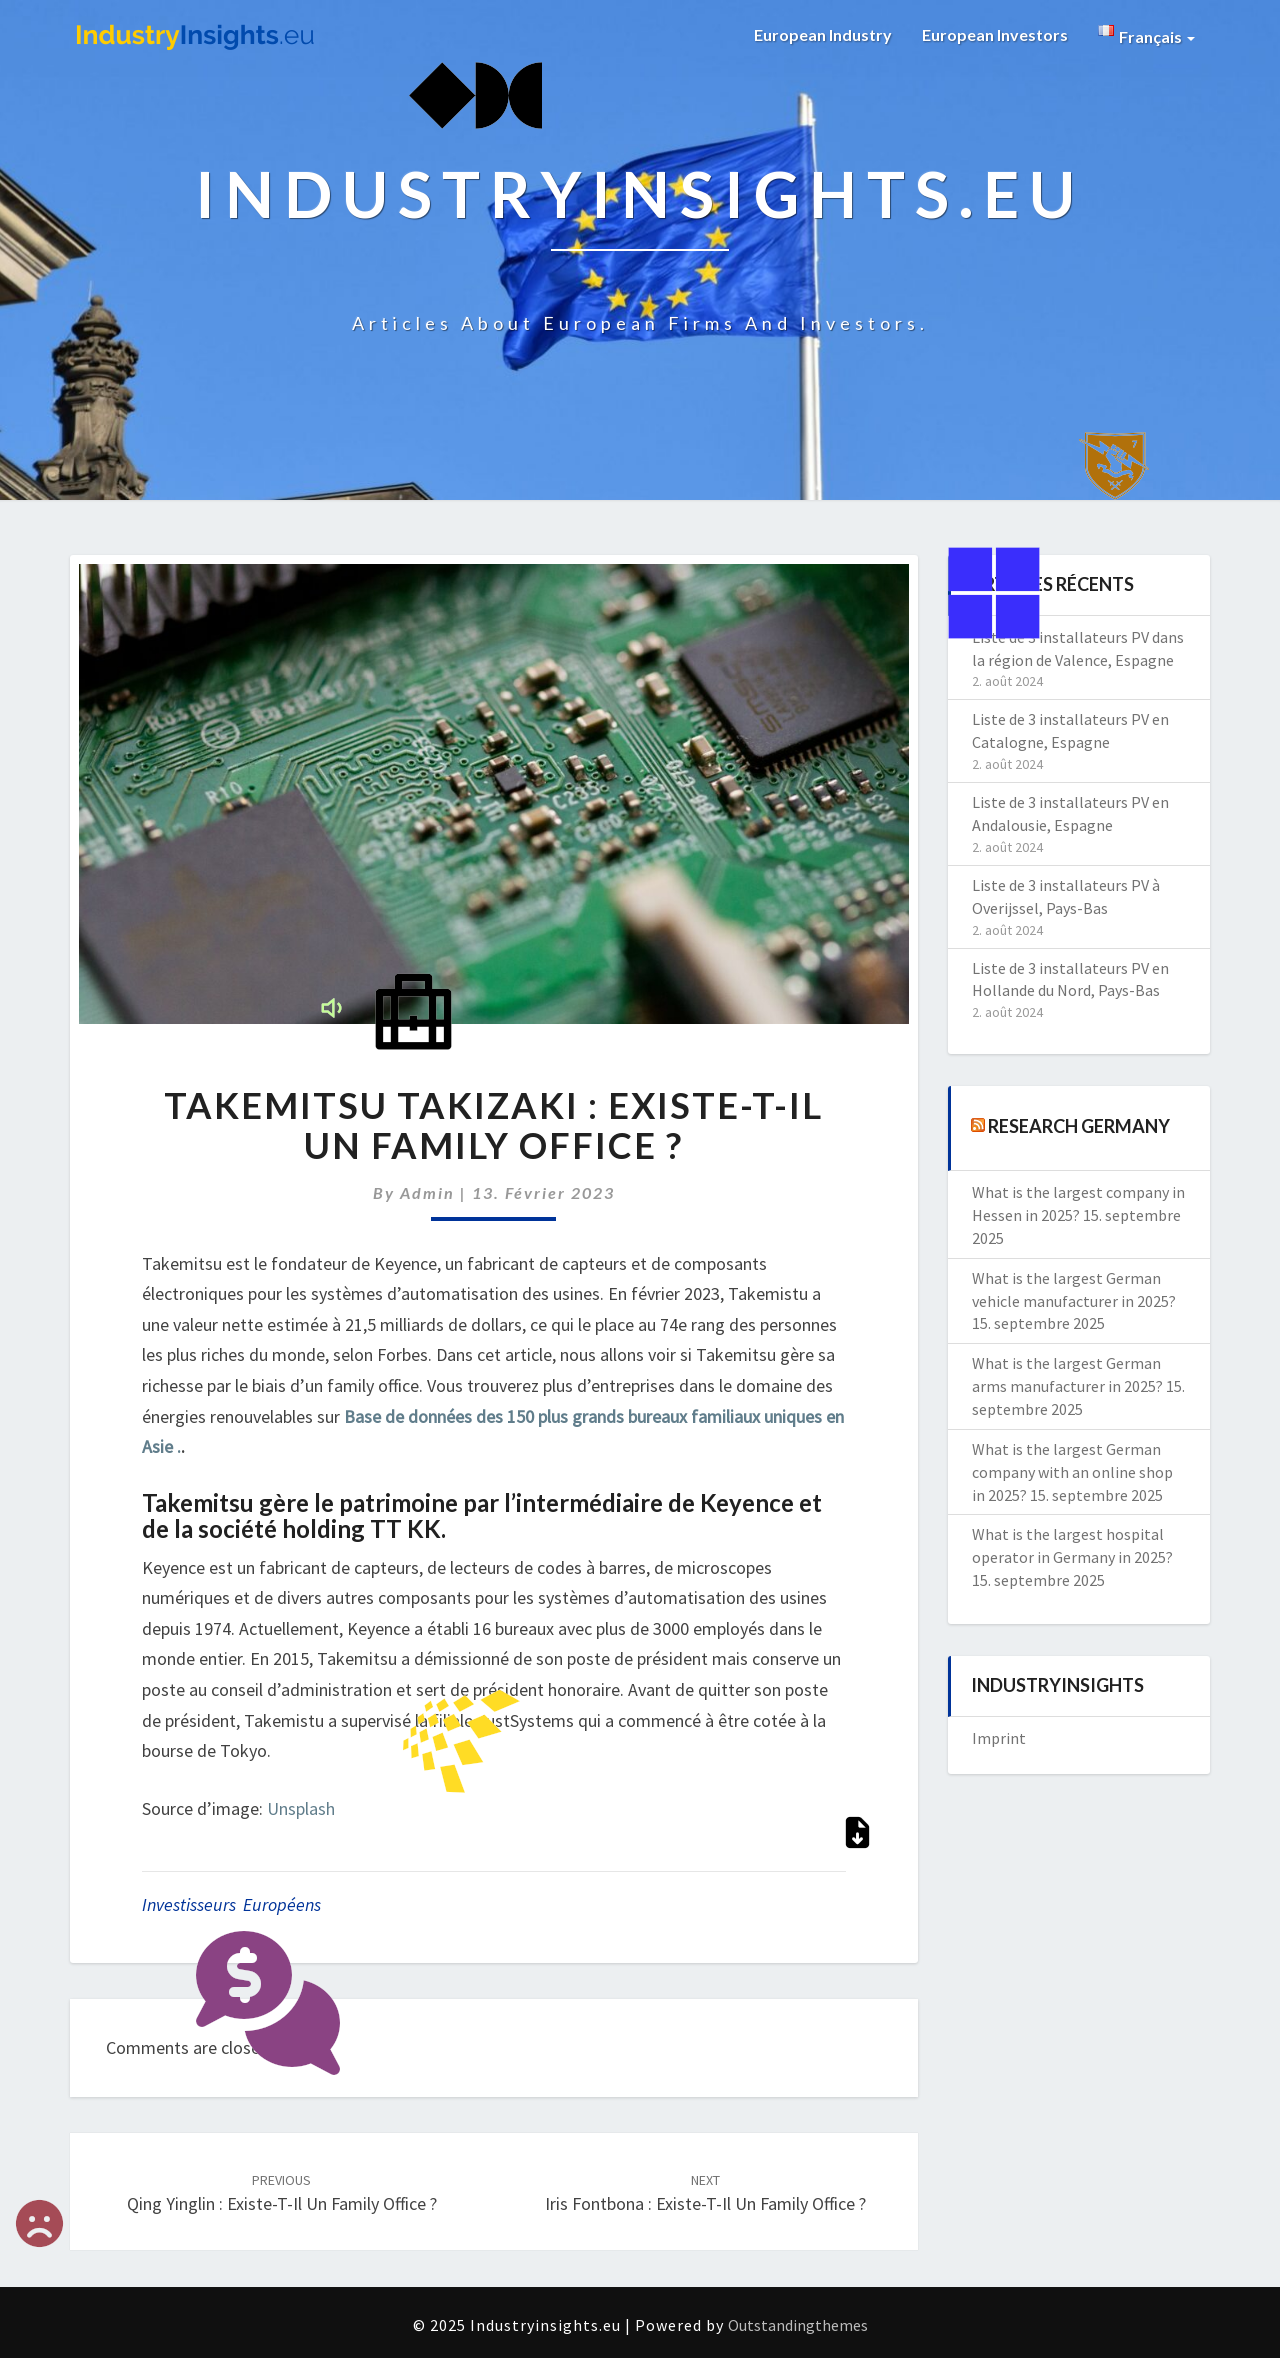 Image resolution: width=1280 pixels, height=2358 pixels. Describe the element at coordinates (331, 1008) in the screenshot. I see `decrease audio volume` at that location.